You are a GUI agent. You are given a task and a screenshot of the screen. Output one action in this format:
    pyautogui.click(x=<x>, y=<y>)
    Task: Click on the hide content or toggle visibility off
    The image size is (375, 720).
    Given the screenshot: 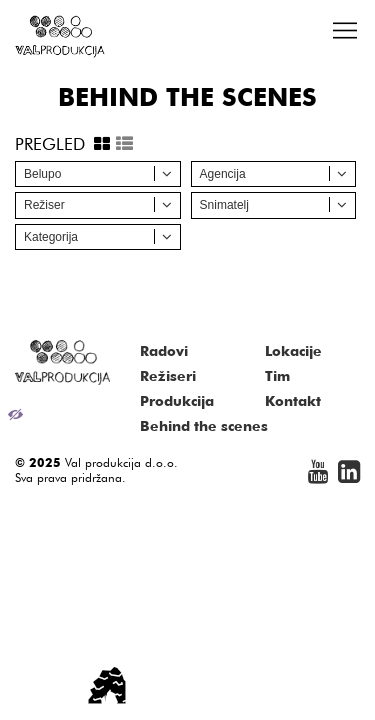 What is the action you would take?
    pyautogui.click(x=15, y=414)
    